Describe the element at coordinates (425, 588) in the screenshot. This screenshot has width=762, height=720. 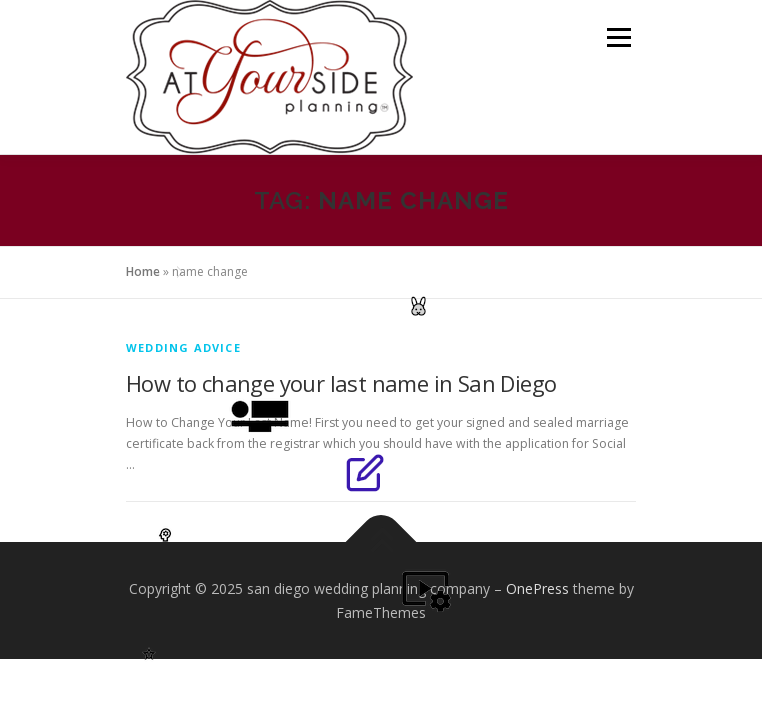
I see `access video playback settings` at that location.